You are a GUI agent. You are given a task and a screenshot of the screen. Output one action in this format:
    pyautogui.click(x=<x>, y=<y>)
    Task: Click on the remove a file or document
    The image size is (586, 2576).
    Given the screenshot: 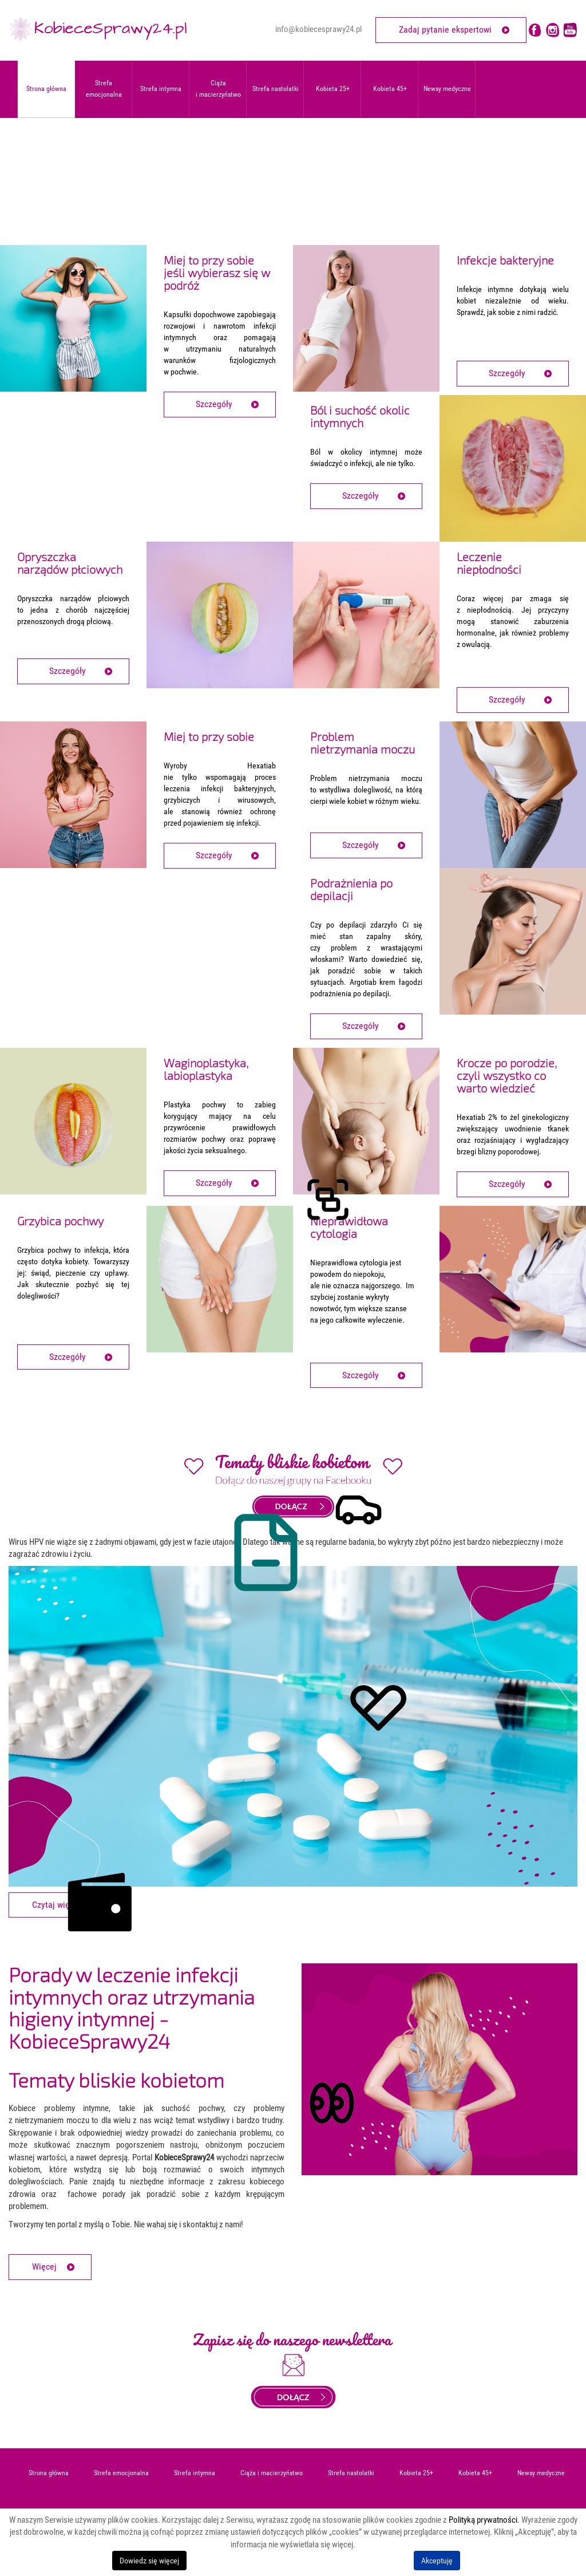 What is the action you would take?
    pyautogui.click(x=266, y=1552)
    